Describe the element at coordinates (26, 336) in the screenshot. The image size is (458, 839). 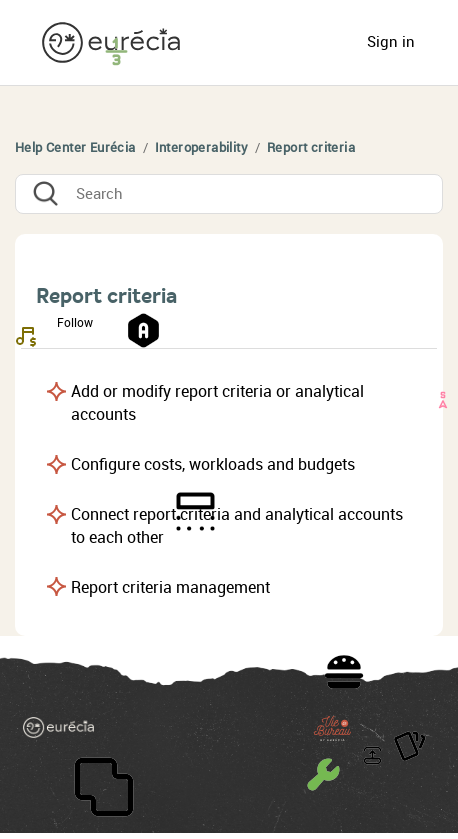
I see `purchase or buy music` at that location.